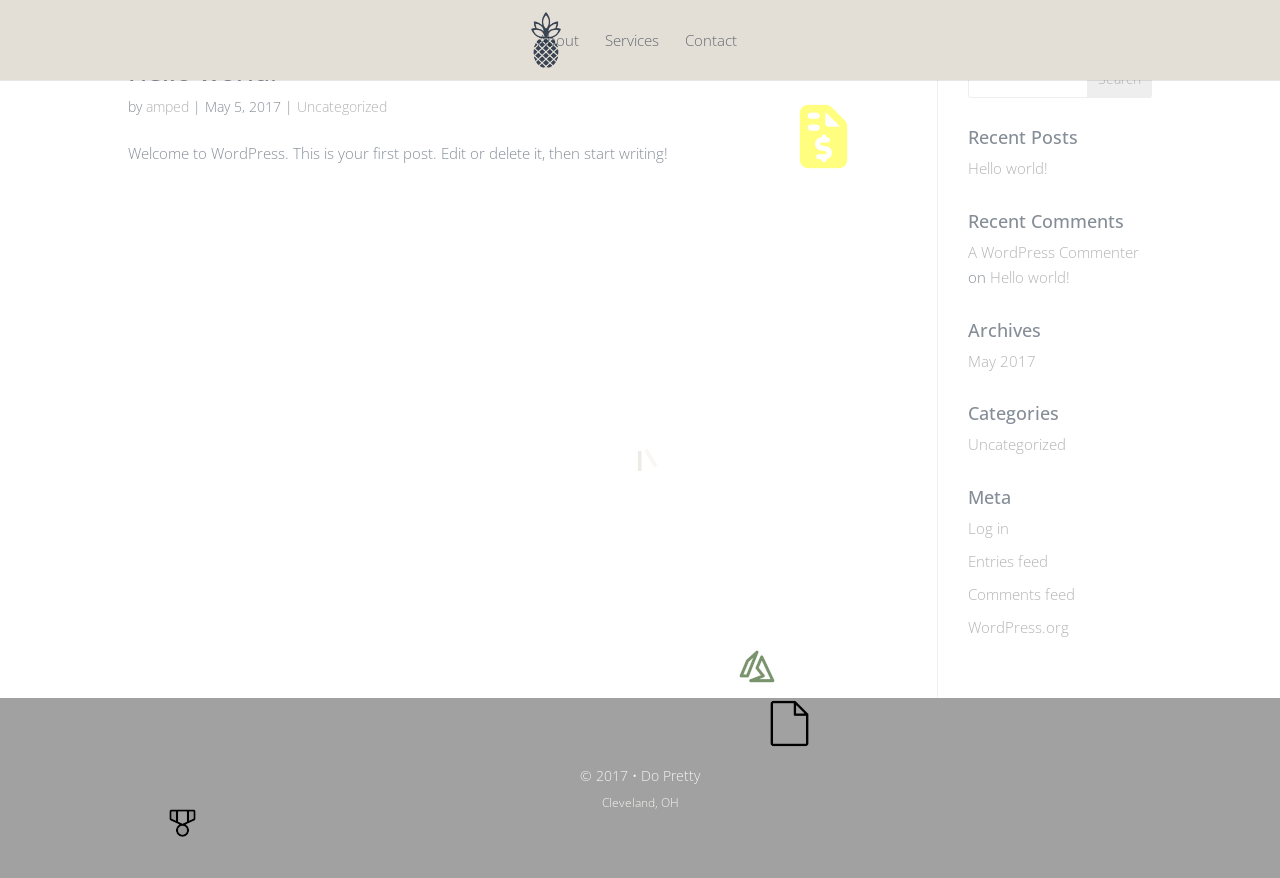  Describe the element at coordinates (823, 136) in the screenshot. I see `view invoice or billing document` at that location.